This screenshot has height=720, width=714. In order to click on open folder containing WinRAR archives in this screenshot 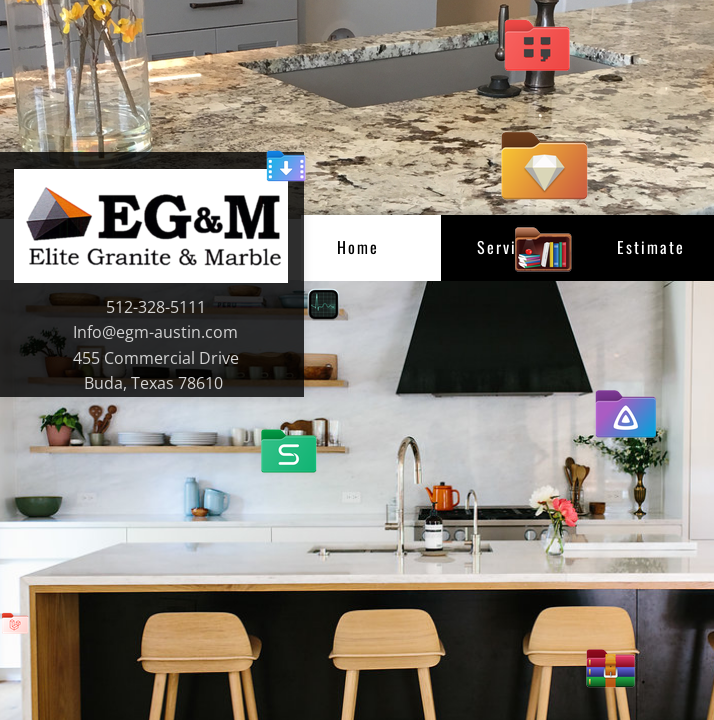, I will do `click(610, 669)`.